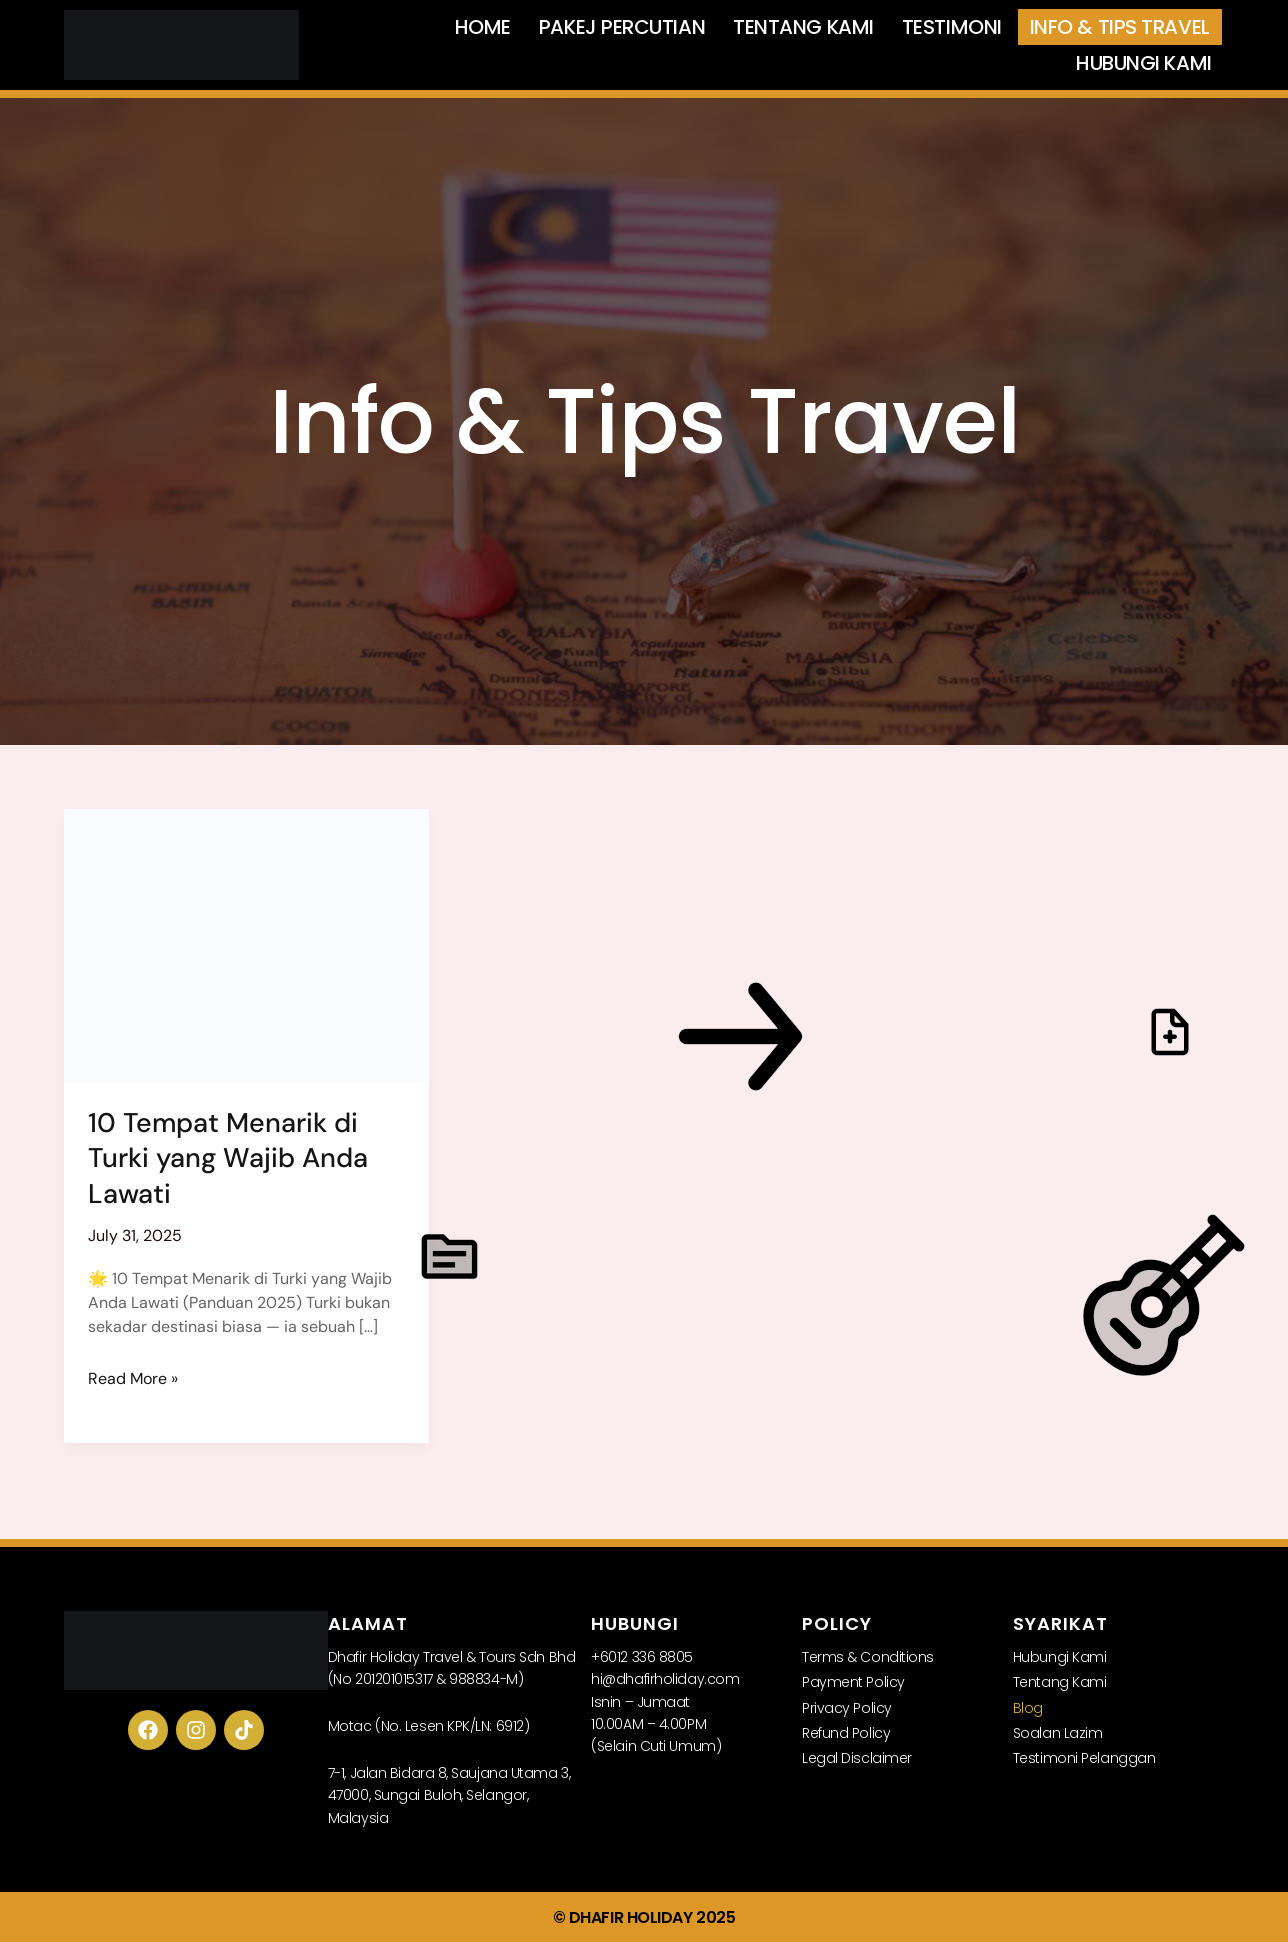 The image size is (1288, 1942). I want to click on browse topics or categories, so click(449, 1256).